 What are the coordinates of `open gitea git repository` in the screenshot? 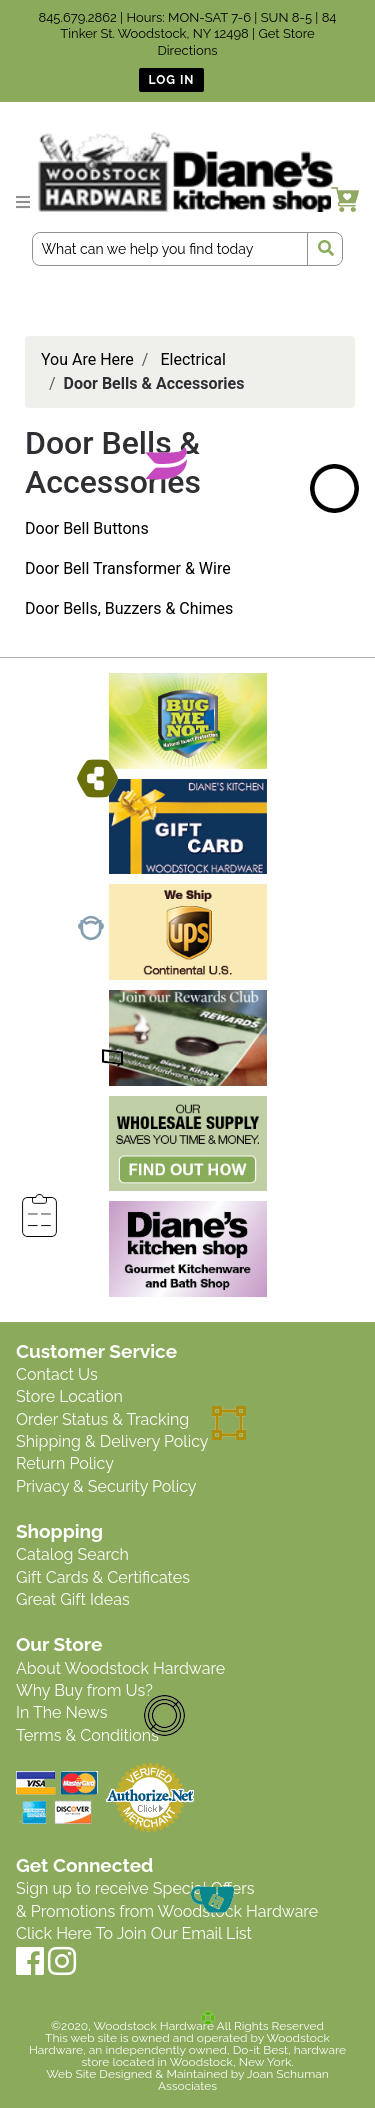 It's located at (212, 1899).